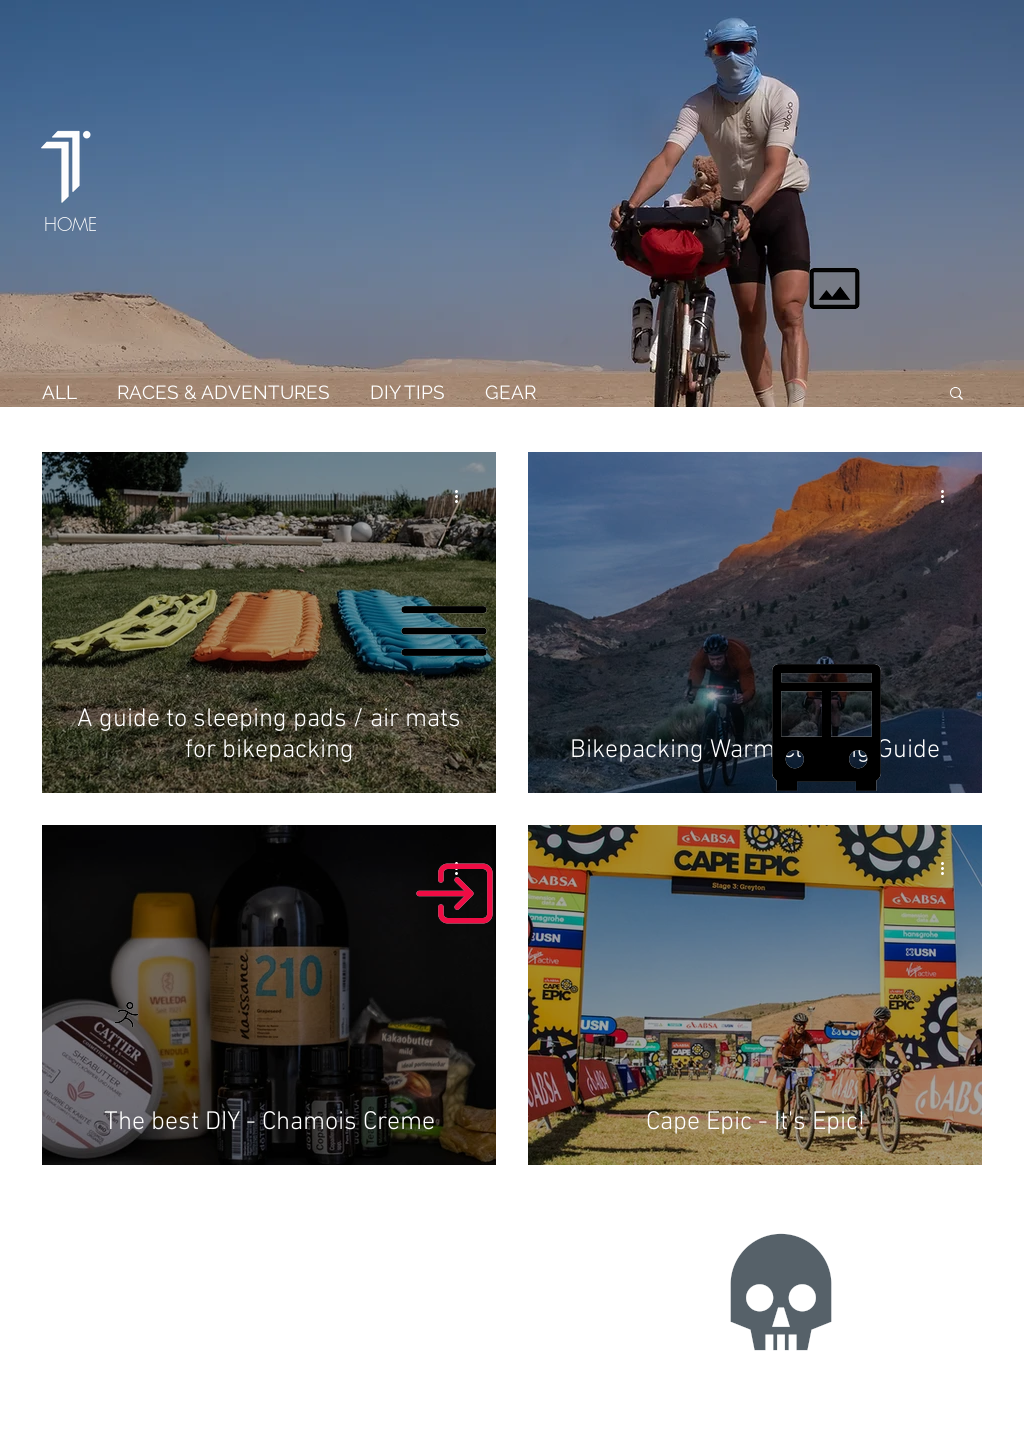 Image resolution: width=1024 pixels, height=1432 pixels. I want to click on indicates danger or hazardous content, so click(781, 1292).